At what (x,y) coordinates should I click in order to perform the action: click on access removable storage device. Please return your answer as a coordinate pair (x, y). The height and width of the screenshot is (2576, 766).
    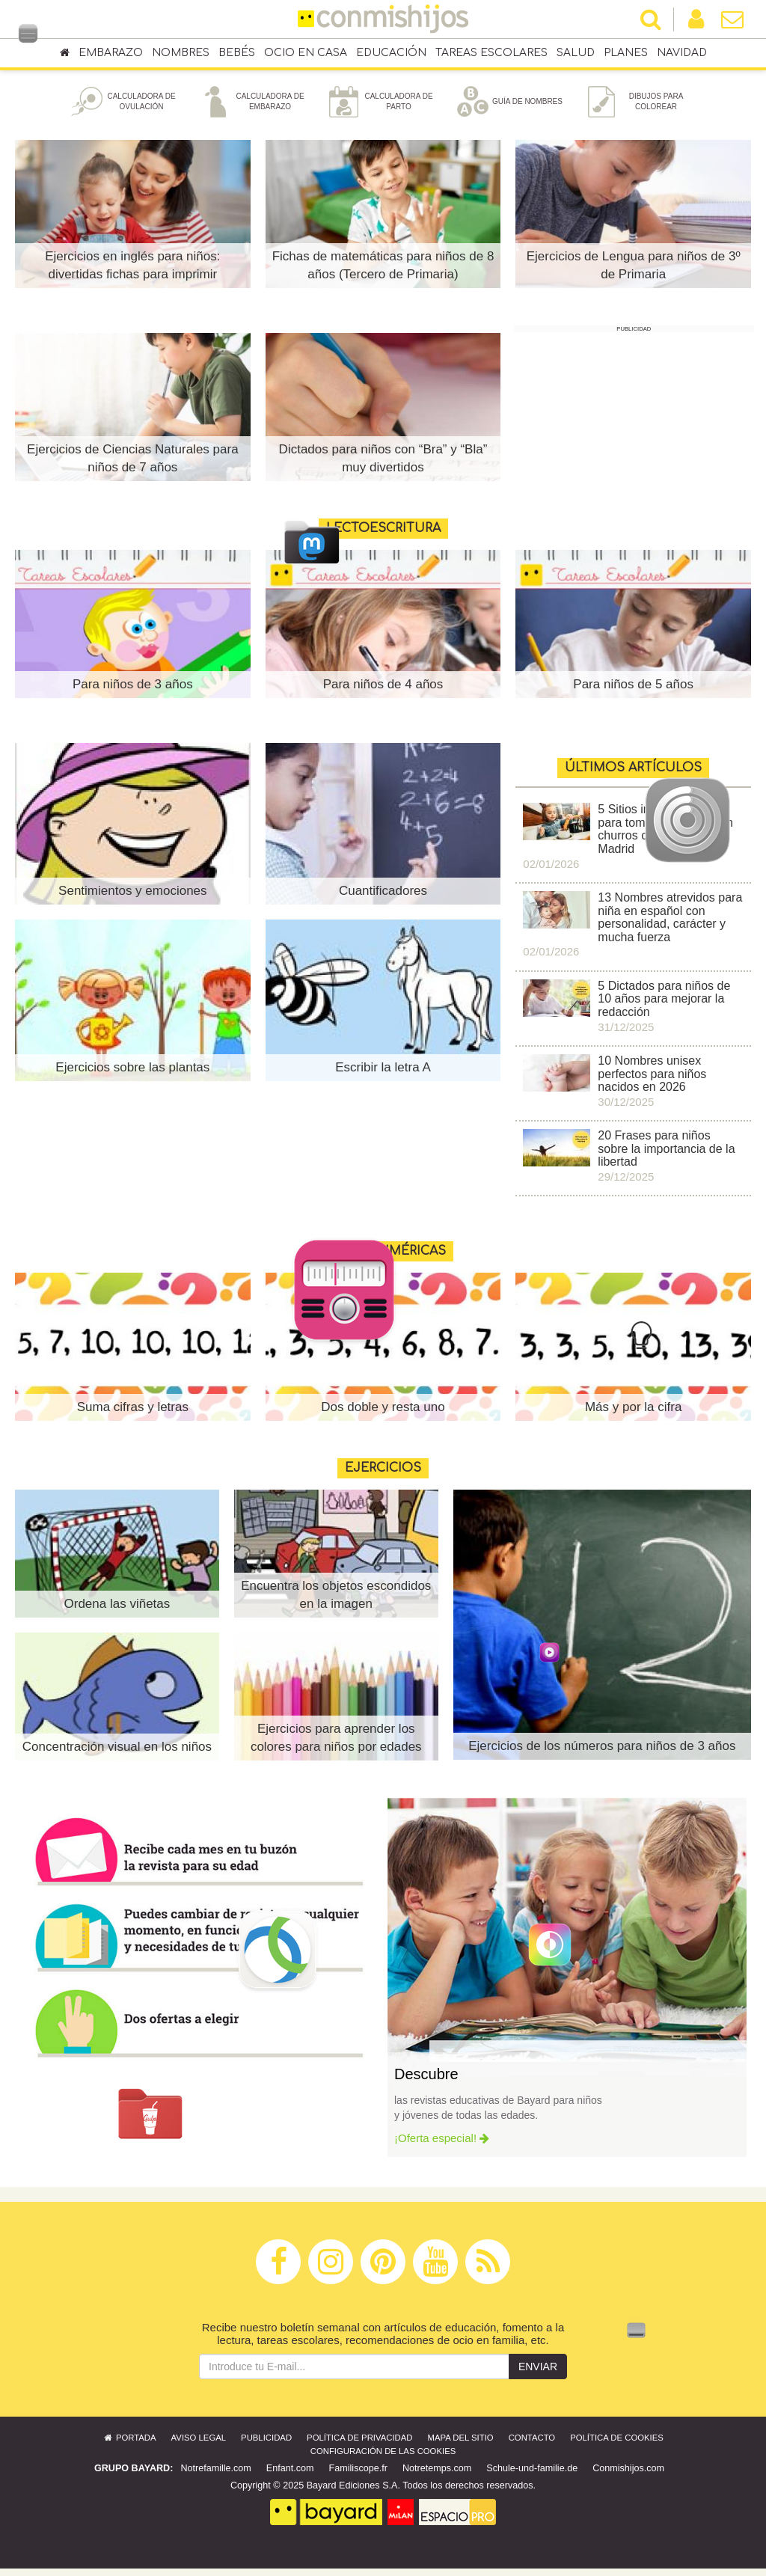
    Looking at the image, I should click on (636, 2330).